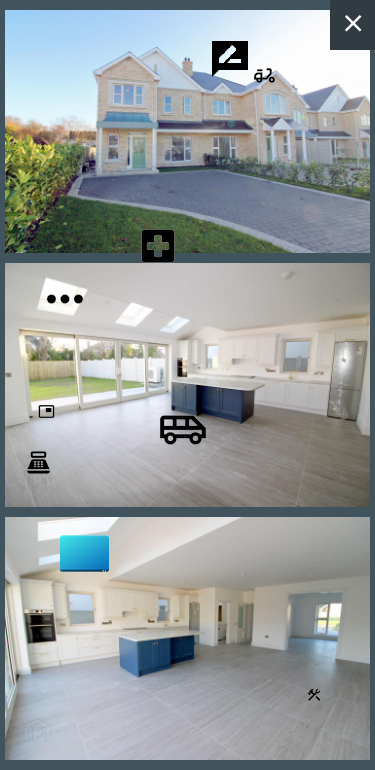 The height and width of the screenshot is (770, 375). What do you see at coordinates (183, 430) in the screenshot?
I see `access airport shuttle services` at bounding box center [183, 430].